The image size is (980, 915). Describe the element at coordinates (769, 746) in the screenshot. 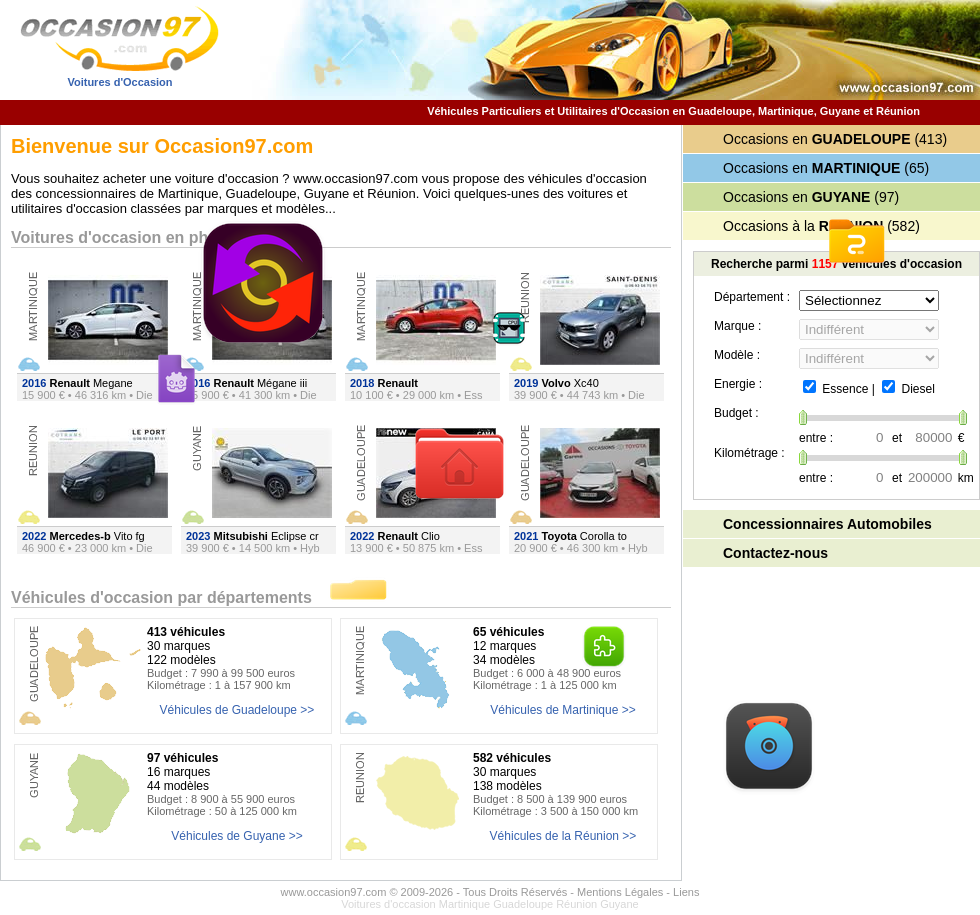

I see `open handbrake video transcoder app` at that location.